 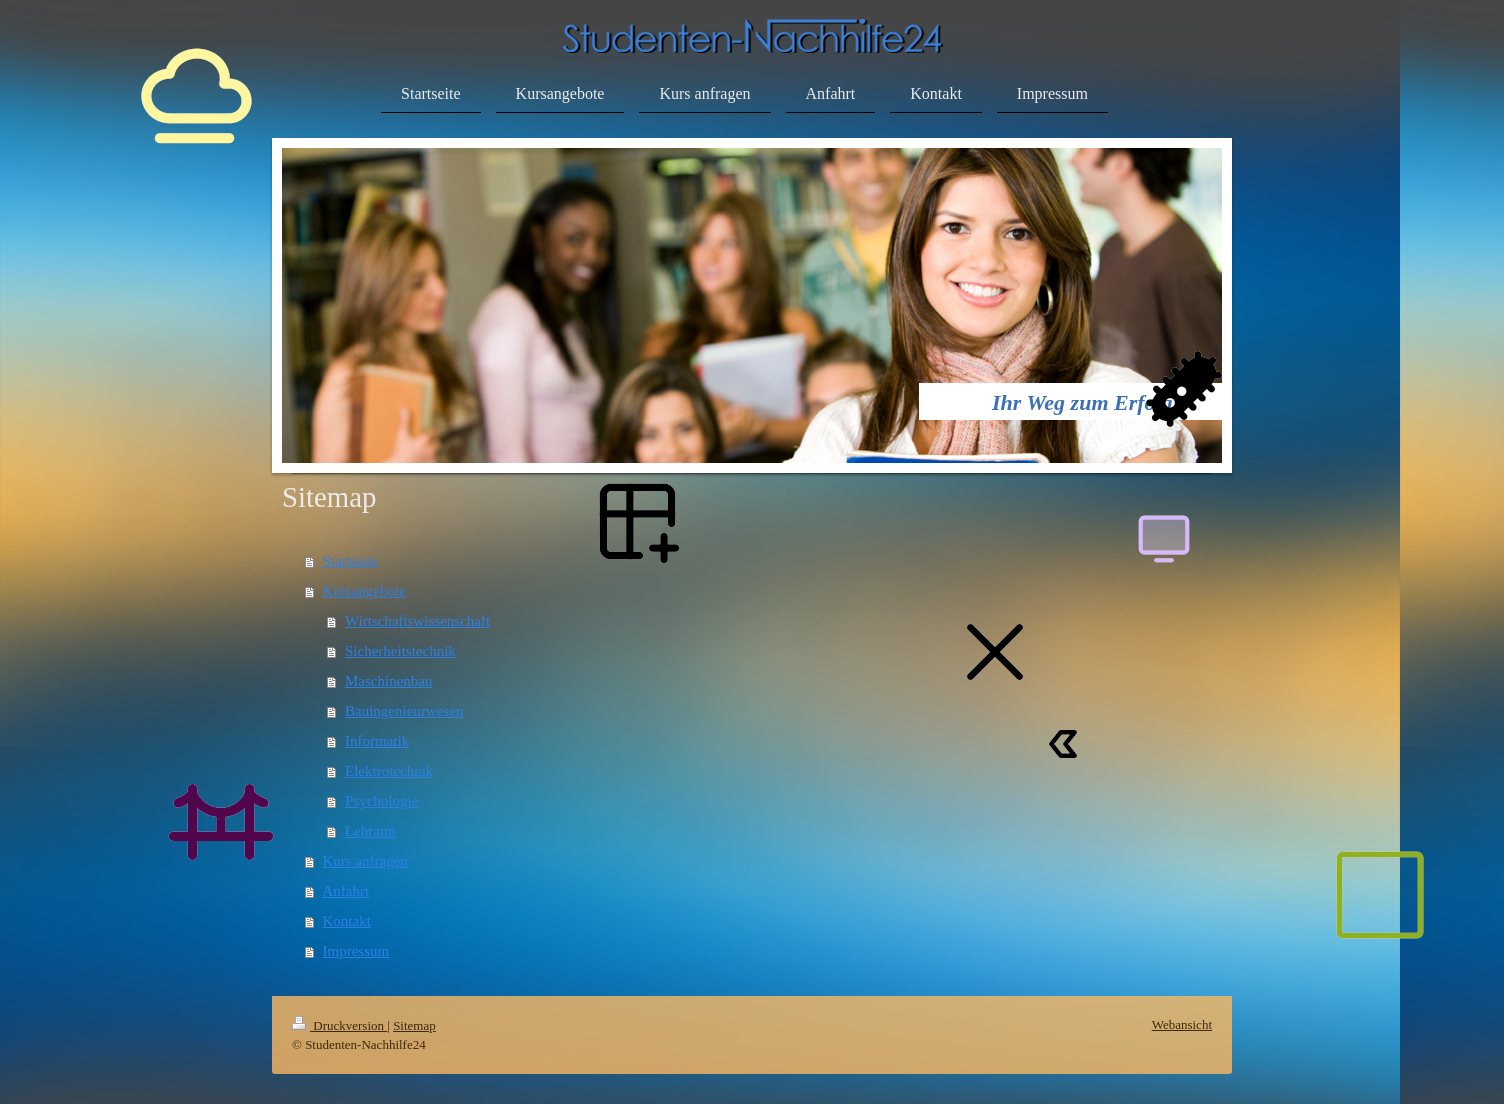 What do you see at coordinates (194, 98) in the screenshot?
I see `indicates foggy weather conditions` at bounding box center [194, 98].